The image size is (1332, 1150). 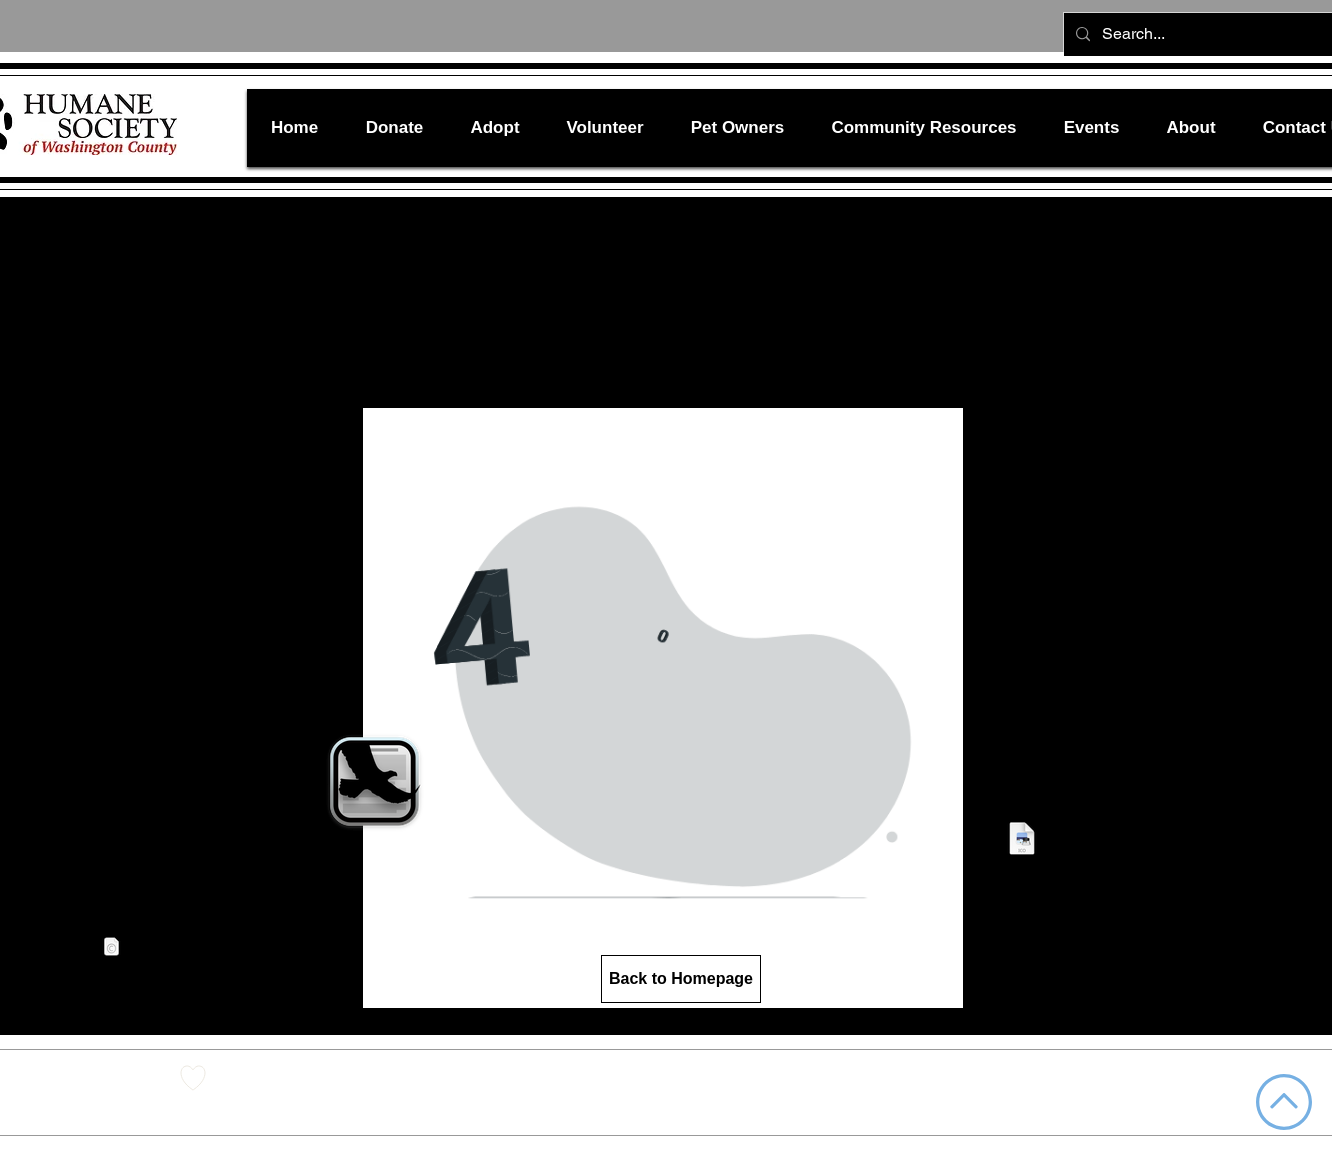 What do you see at coordinates (374, 781) in the screenshot?
I see `open Setzer LaTeX editor application` at bounding box center [374, 781].